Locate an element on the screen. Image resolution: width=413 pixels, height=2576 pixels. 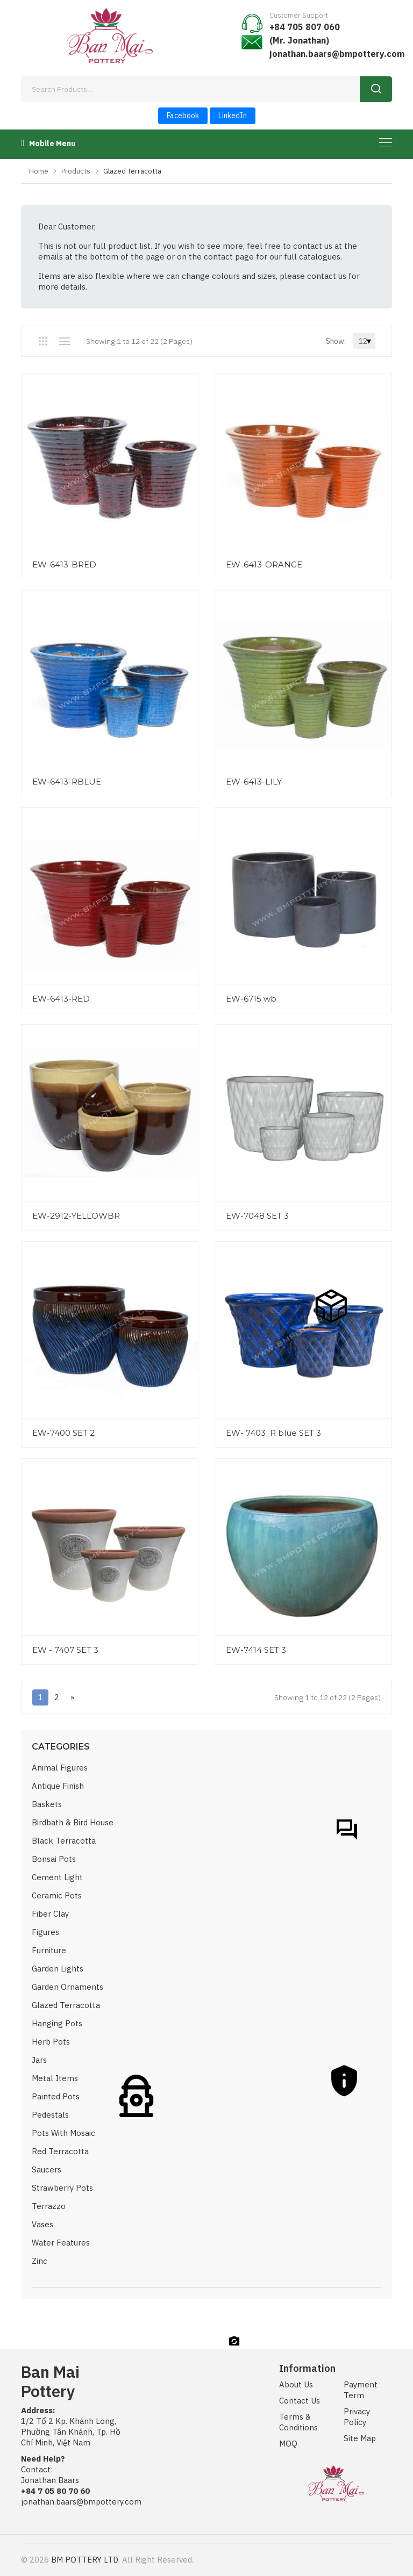
view privacy policy or settings is located at coordinates (344, 2081).